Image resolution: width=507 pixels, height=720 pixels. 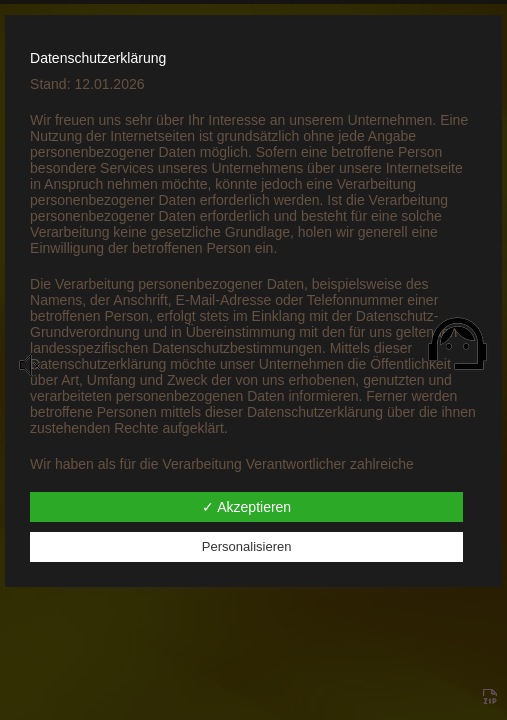 What do you see at coordinates (490, 697) in the screenshot?
I see `compress or archive files into a zip folder` at bounding box center [490, 697].